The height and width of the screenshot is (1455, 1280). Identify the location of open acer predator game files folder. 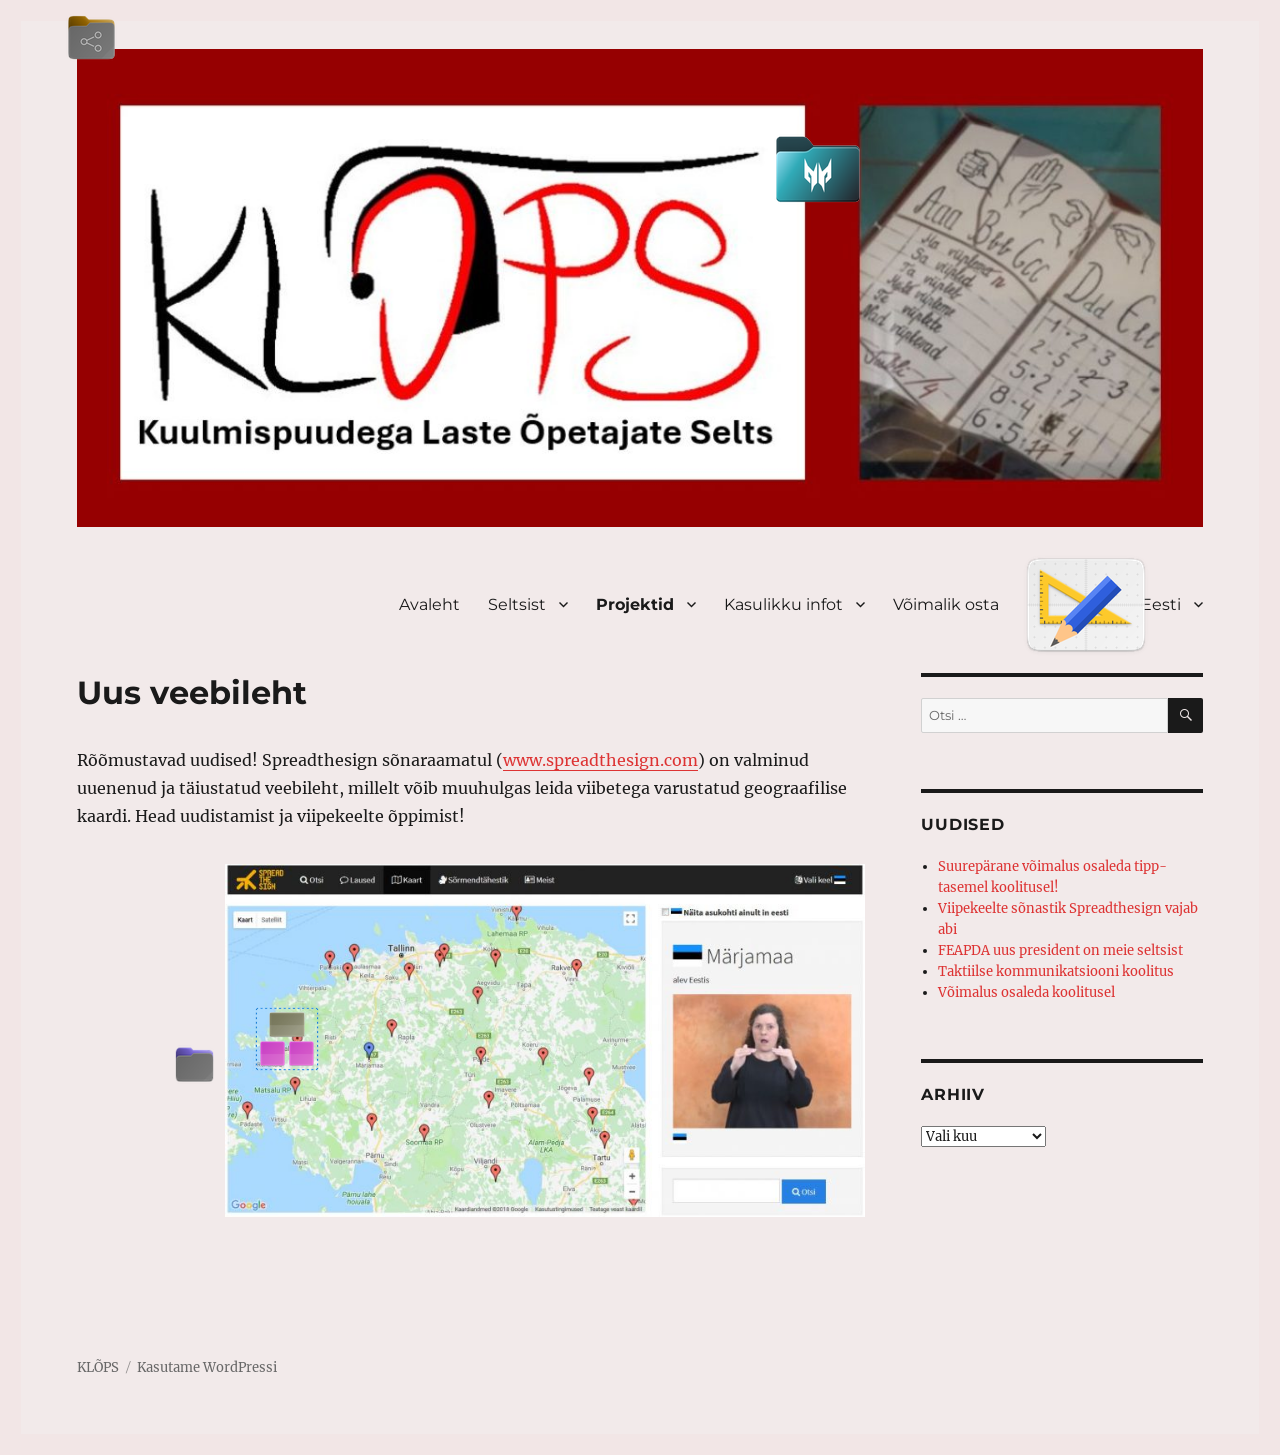
(817, 171).